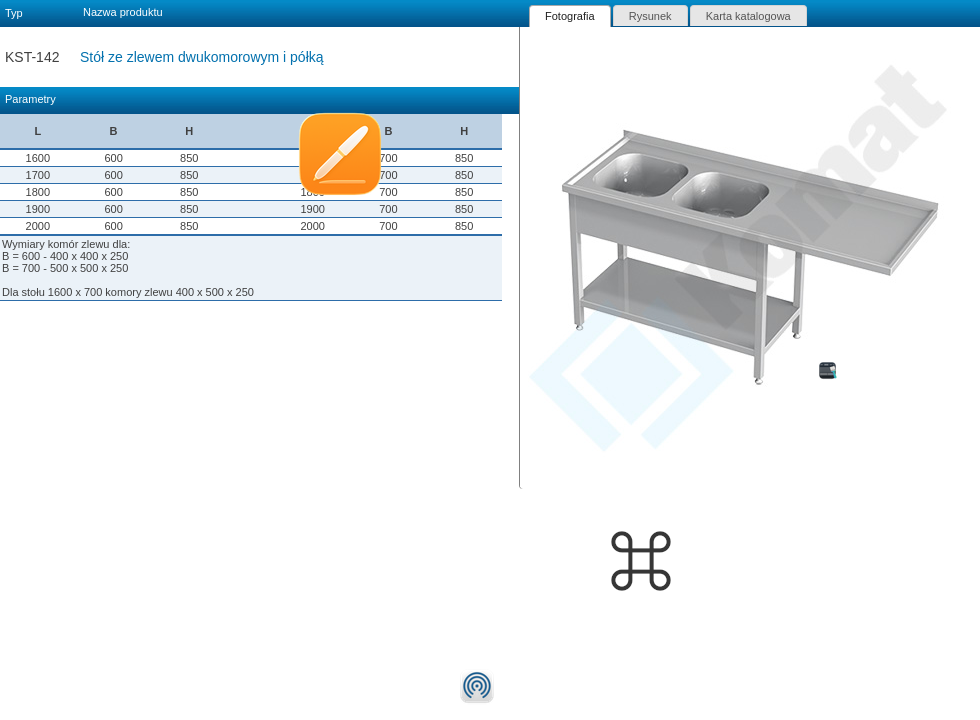 This screenshot has height=720, width=980. What do you see at coordinates (827, 370) in the screenshot?
I see `open AdwSteamGtk to customize Steam's appearance` at bounding box center [827, 370].